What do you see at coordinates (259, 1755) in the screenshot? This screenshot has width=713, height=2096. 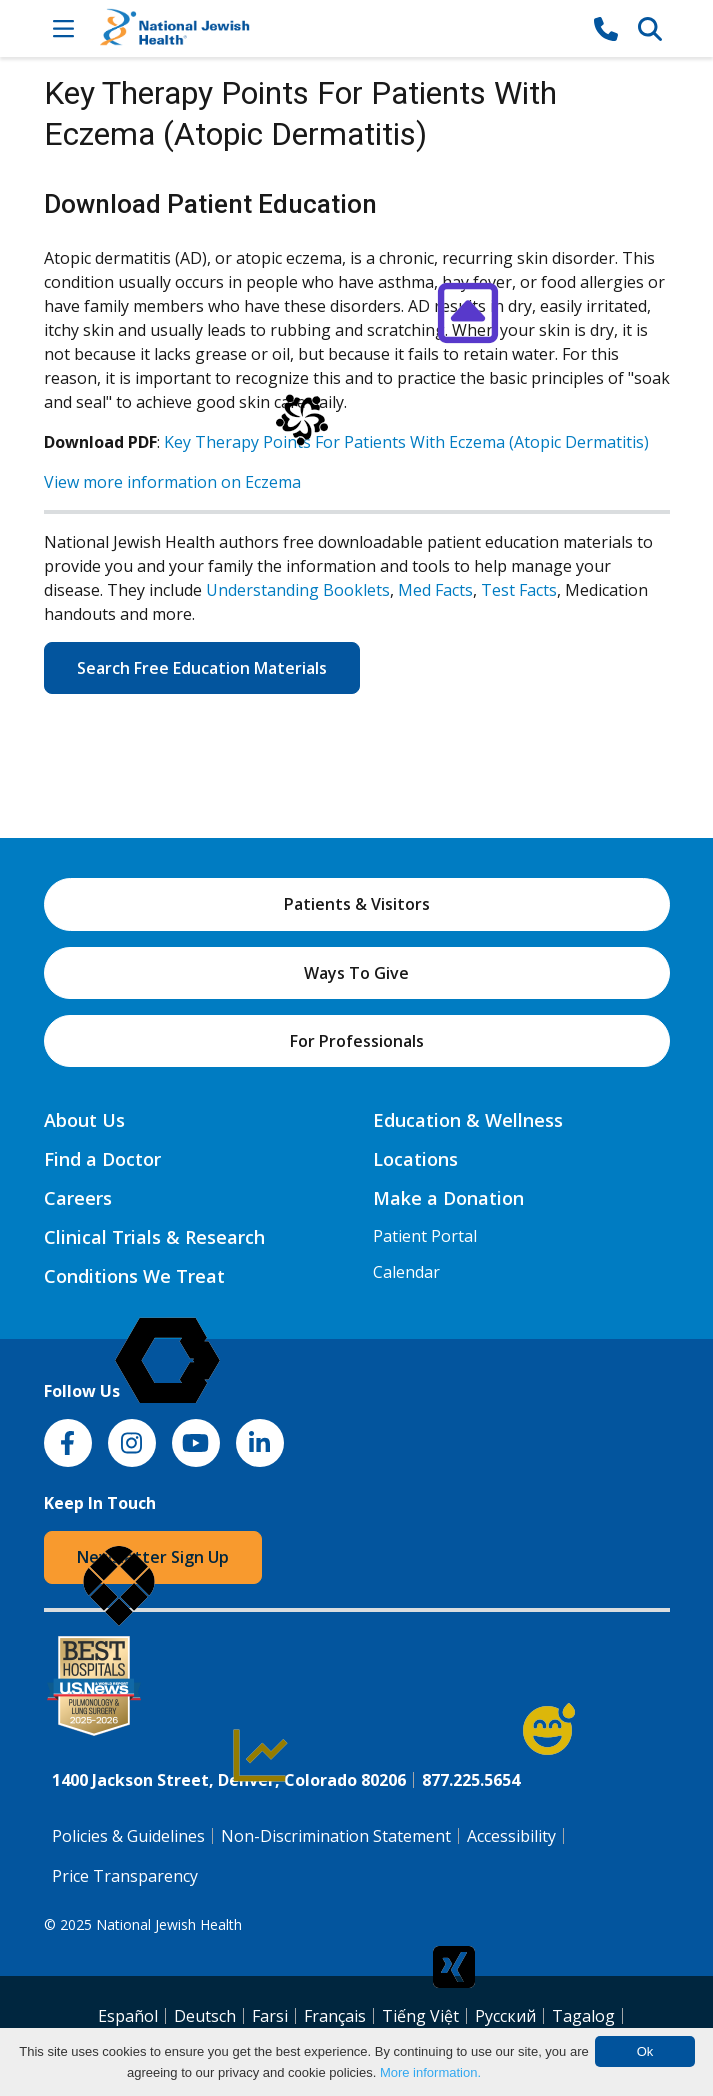 I see `view analytics or performance data` at bounding box center [259, 1755].